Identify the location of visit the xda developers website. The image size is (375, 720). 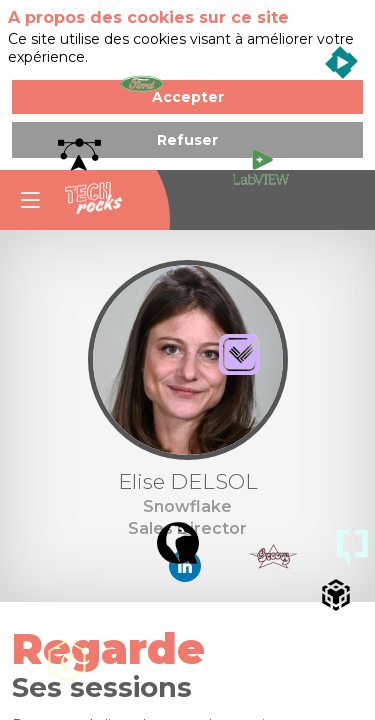
(352, 548).